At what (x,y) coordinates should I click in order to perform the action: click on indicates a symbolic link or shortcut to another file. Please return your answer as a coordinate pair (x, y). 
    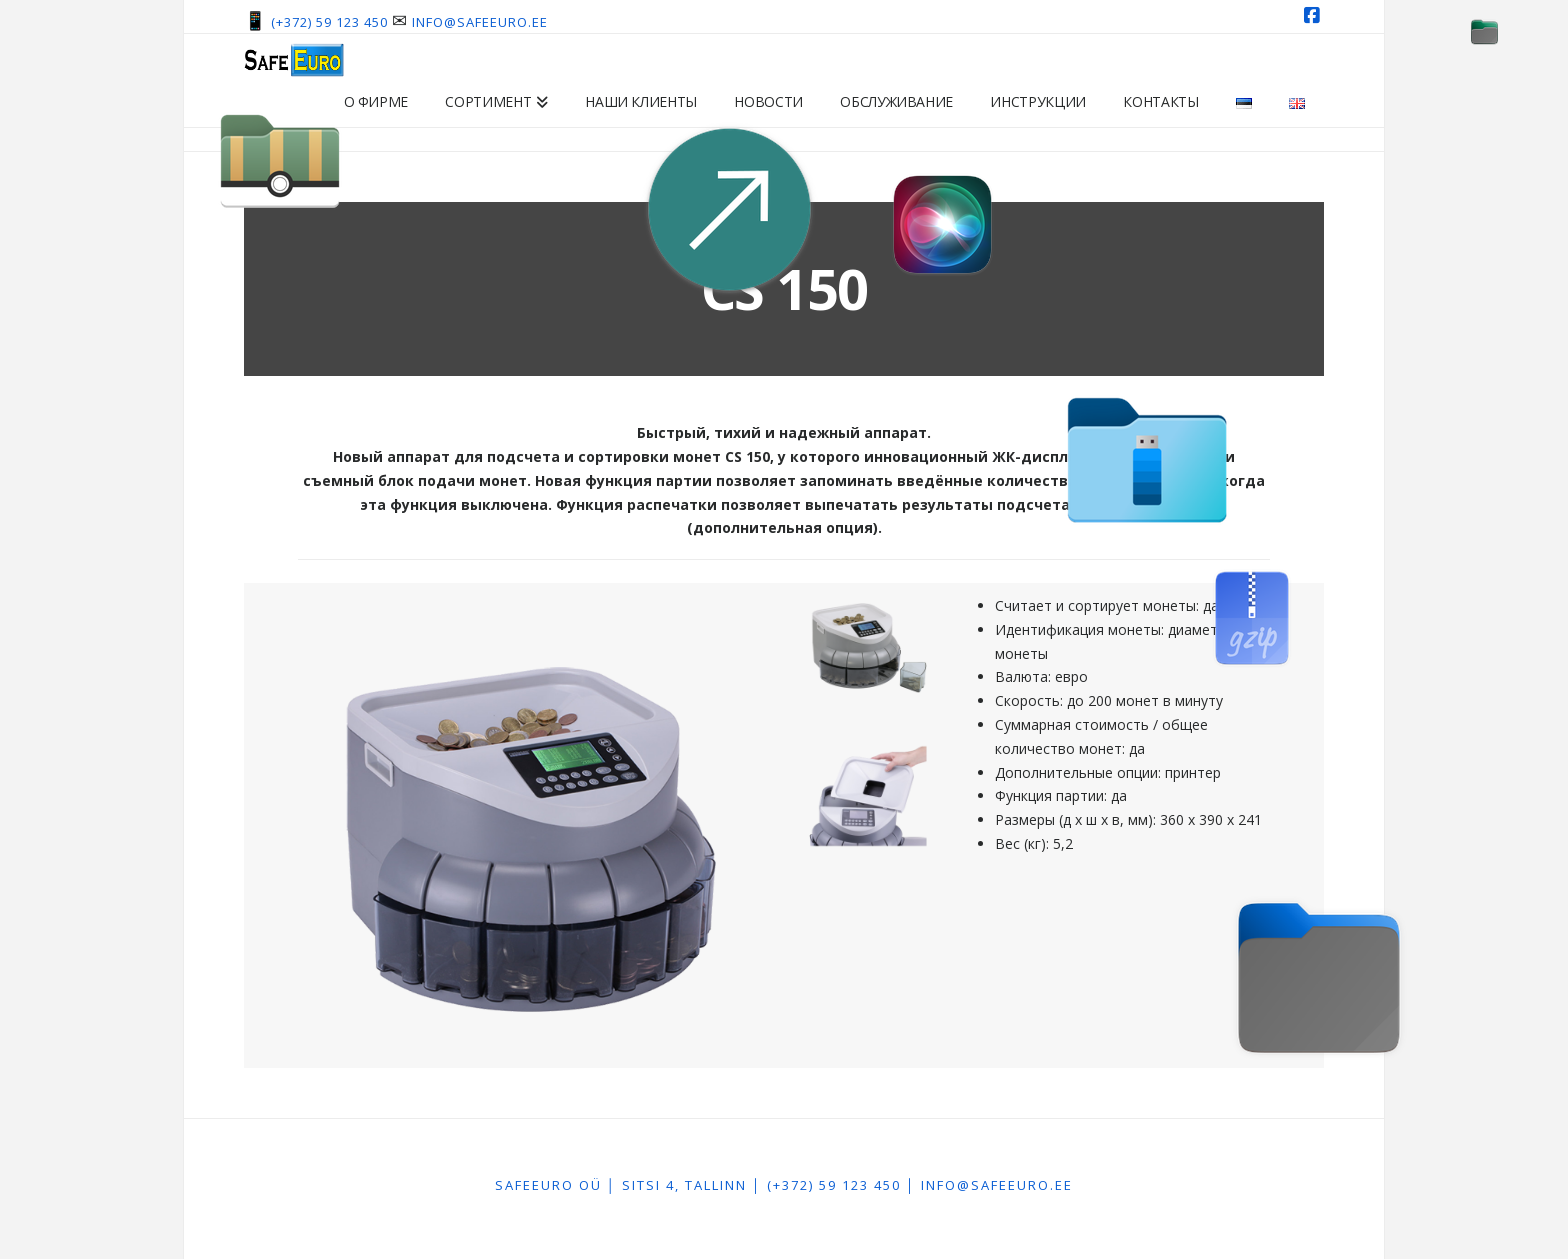
    Looking at the image, I should click on (729, 209).